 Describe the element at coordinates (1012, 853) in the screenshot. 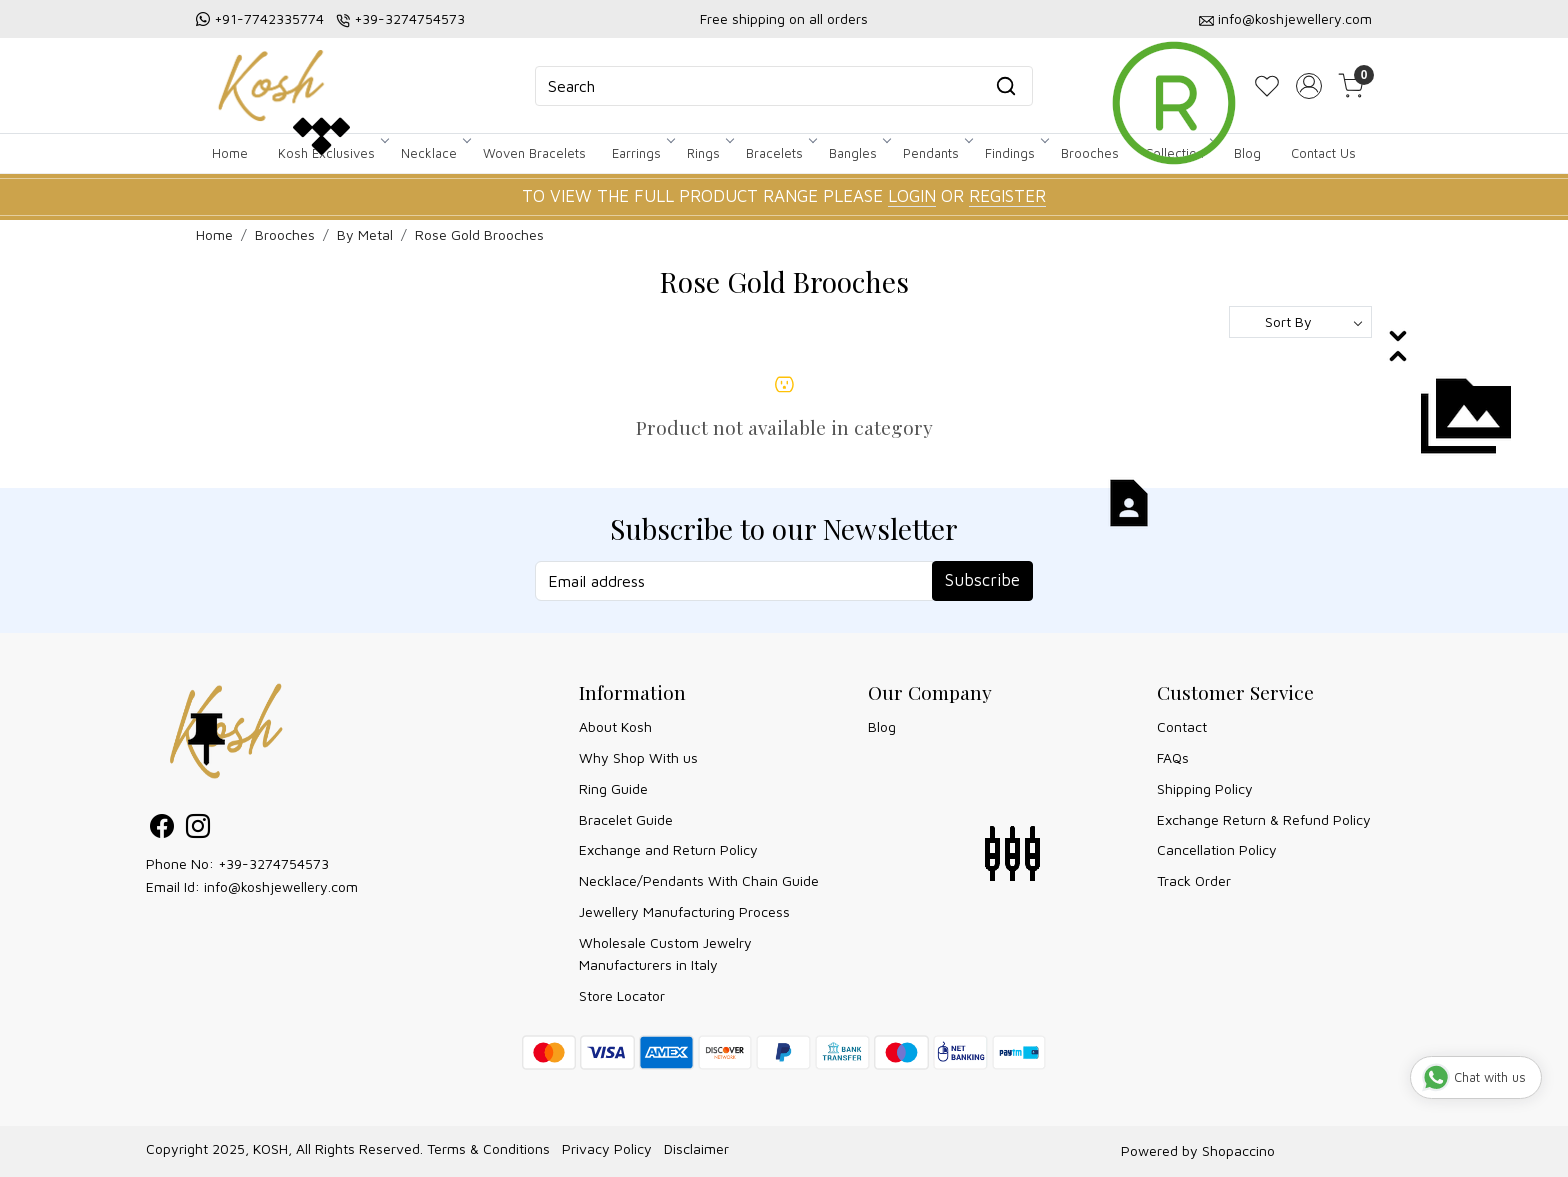

I see `configure audio/video input settings` at that location.